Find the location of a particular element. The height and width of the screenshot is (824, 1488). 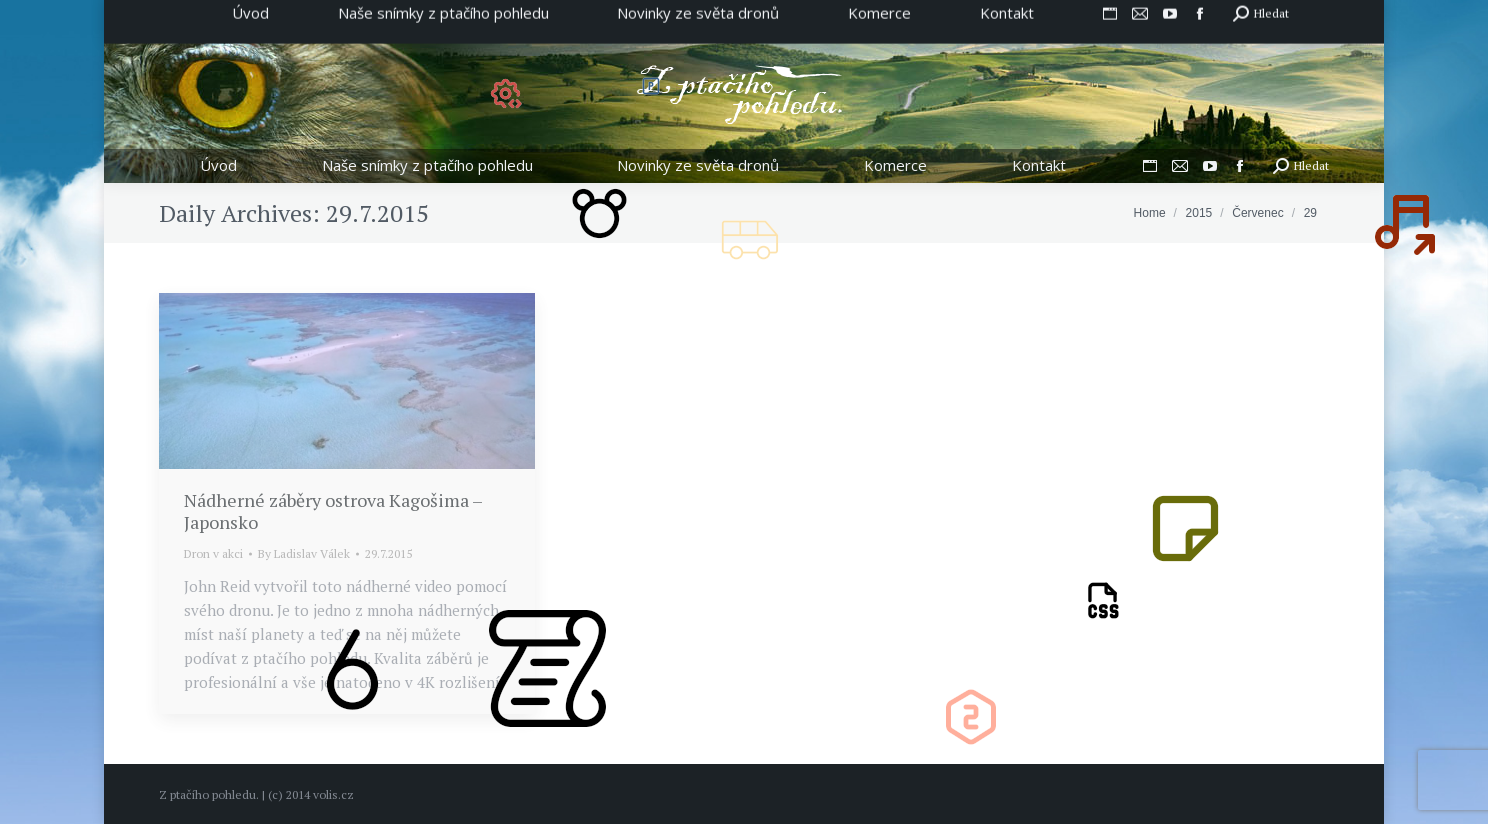

access disney-related content or apps is located at coordinates (599, 213).